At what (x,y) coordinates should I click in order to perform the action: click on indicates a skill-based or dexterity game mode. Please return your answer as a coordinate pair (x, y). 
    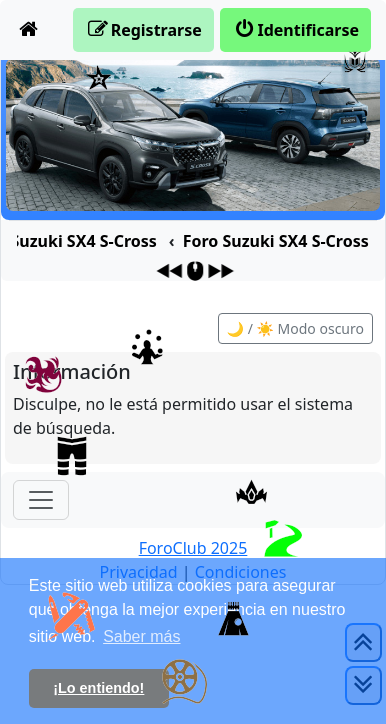
    Looking at the image, I should click on (147, 347).